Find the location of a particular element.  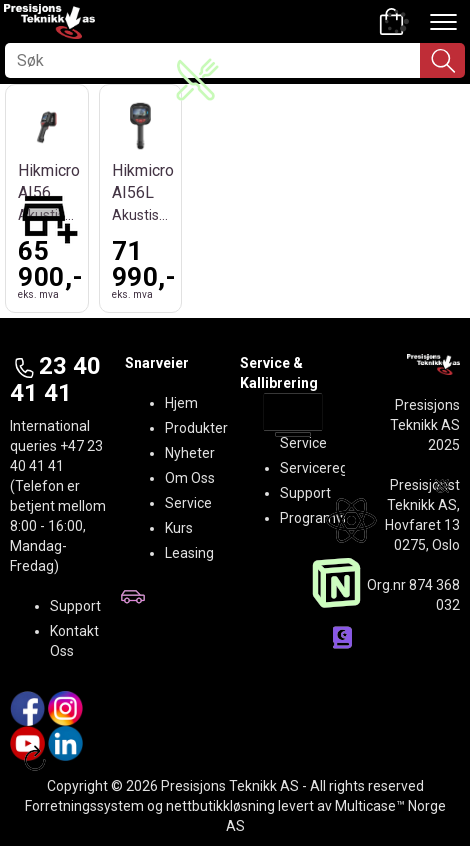

access tv or video streaming features is located at coordinates (293, 415).